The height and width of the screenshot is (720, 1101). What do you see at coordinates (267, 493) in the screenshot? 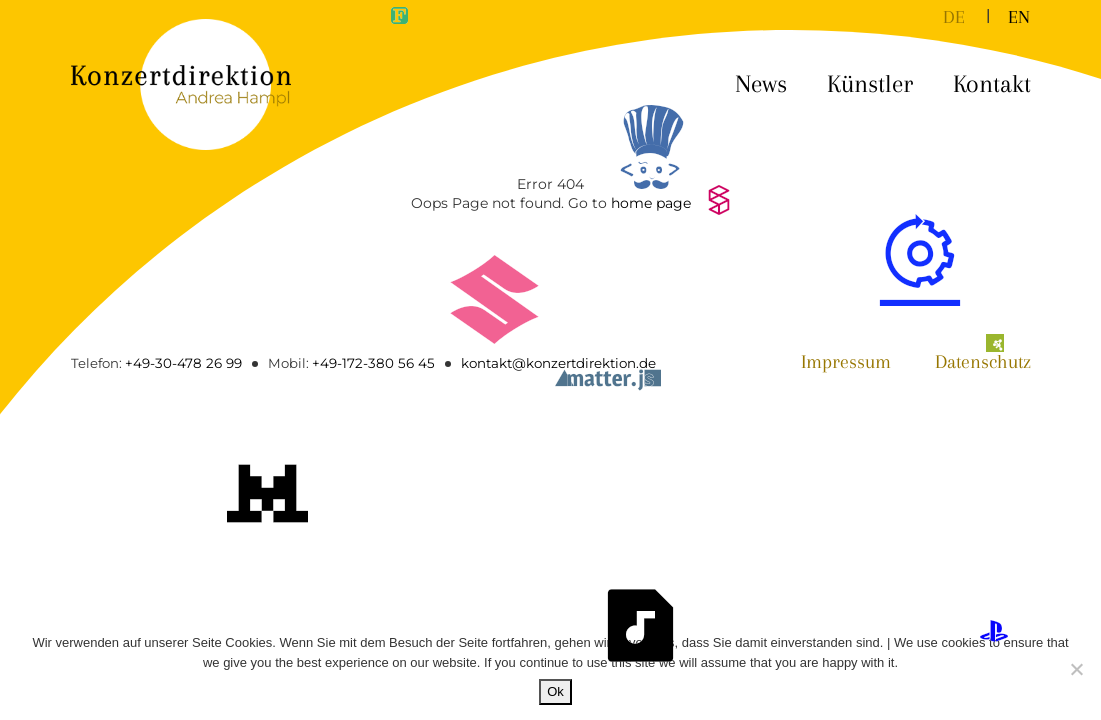
I see `Mistral AI logo` at bounding box center [267, 493].